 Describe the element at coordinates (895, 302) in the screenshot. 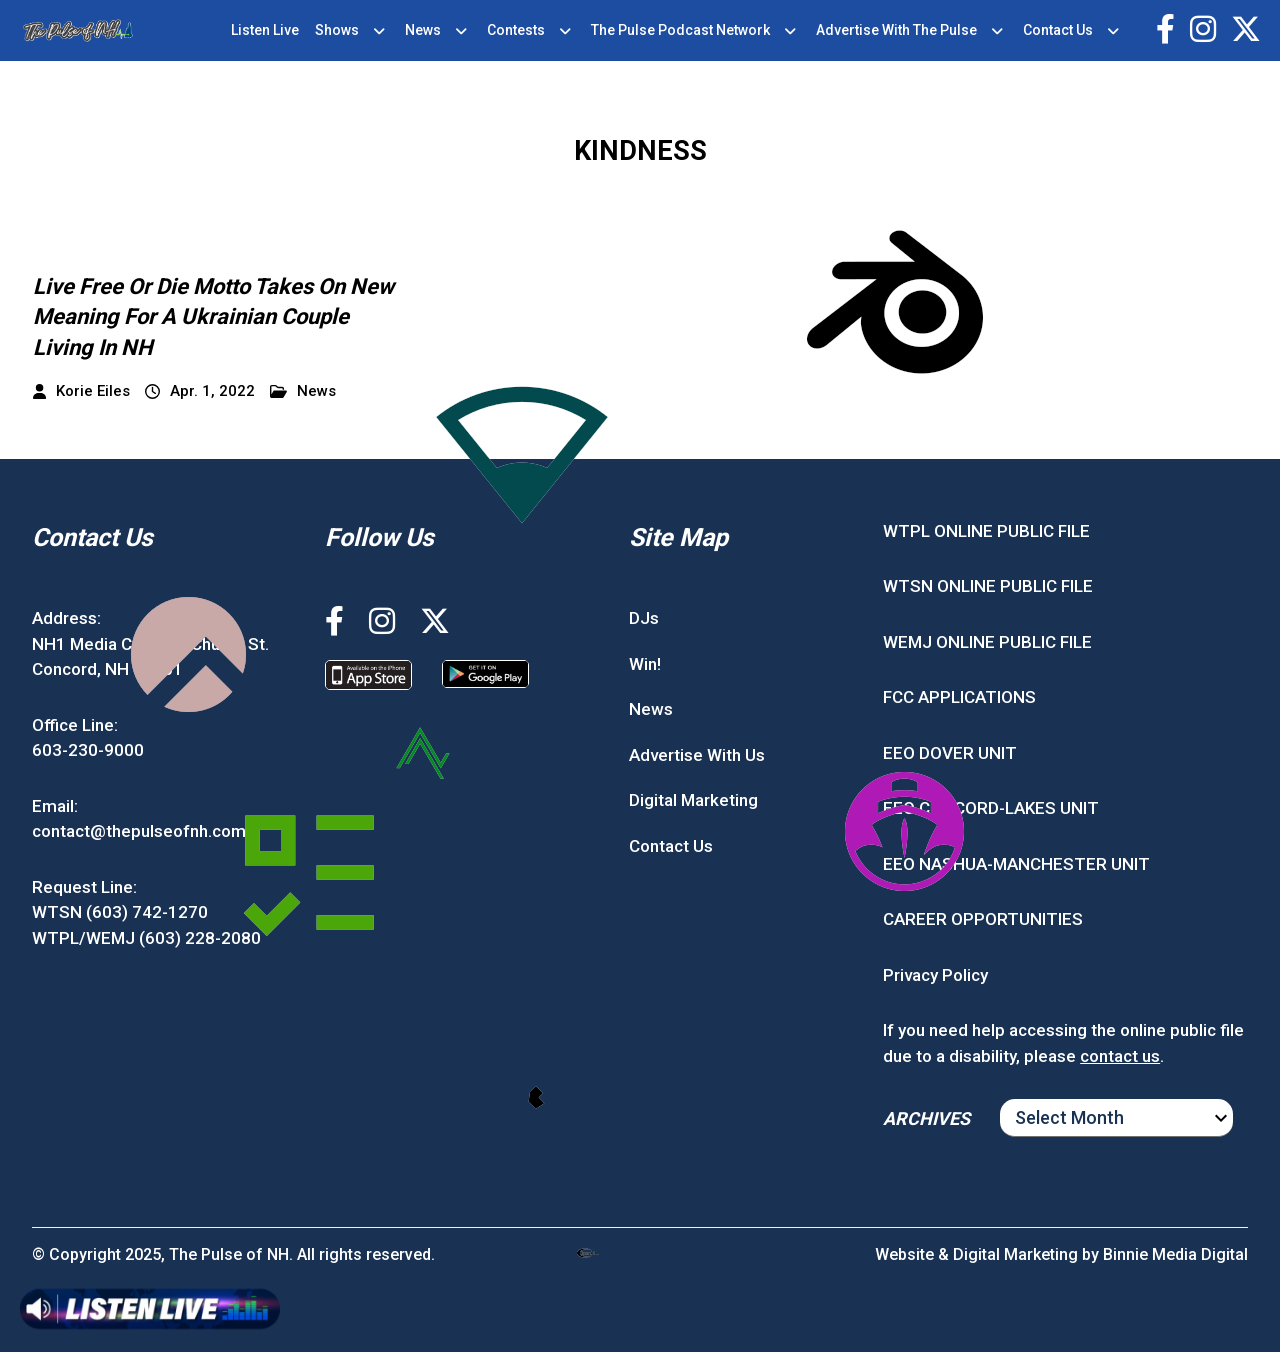

I see `open blender 3d modeling software` at that location.